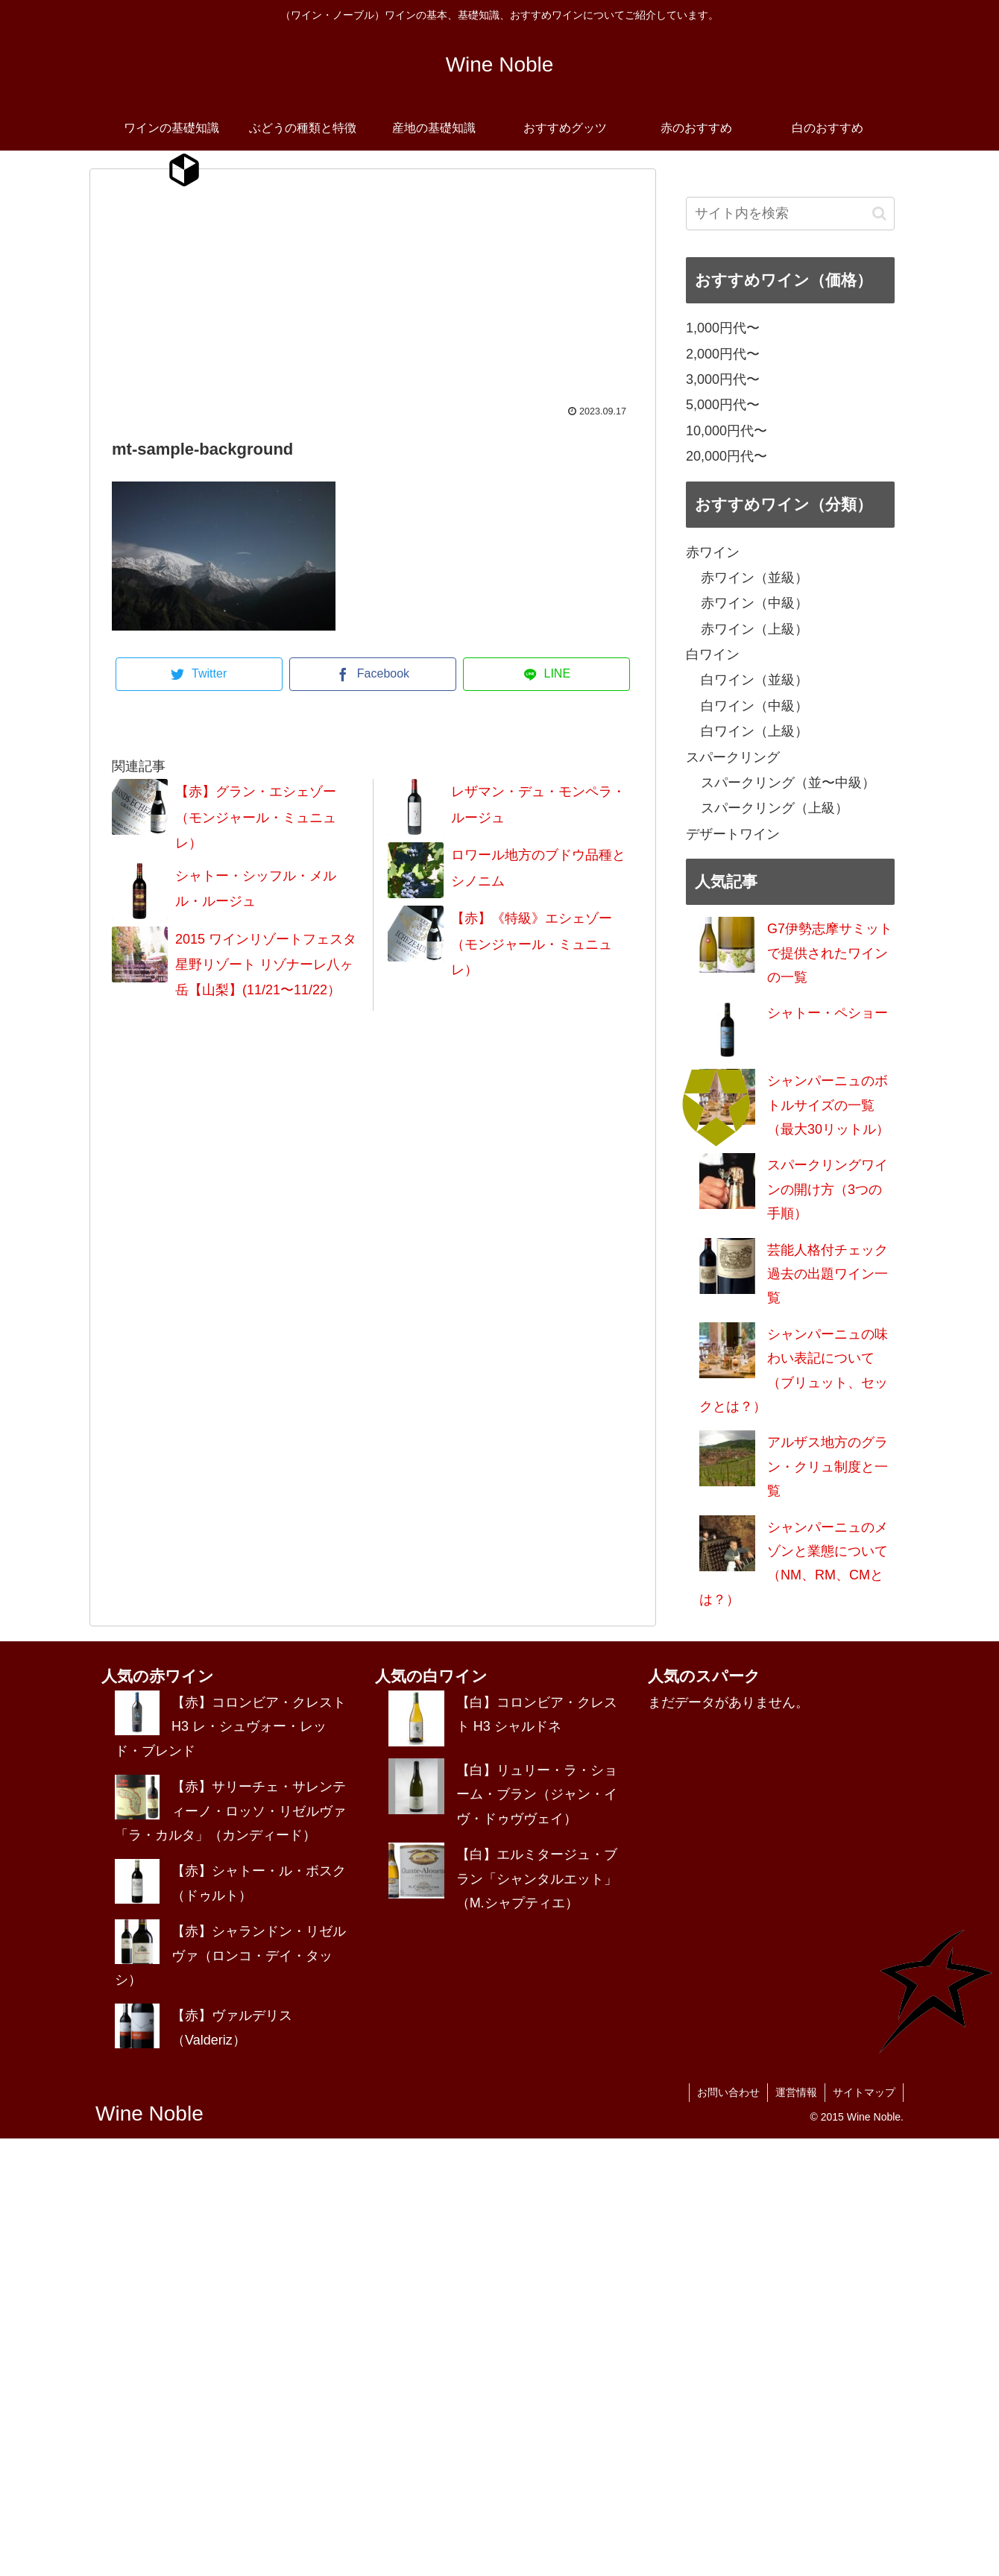 Image resolution: width=999 pixels, height=2576 pixels. Describe the element at coordinates (716, 1108) in the screenshot. I see `Auth0 identity and authentication service logo` at that location.